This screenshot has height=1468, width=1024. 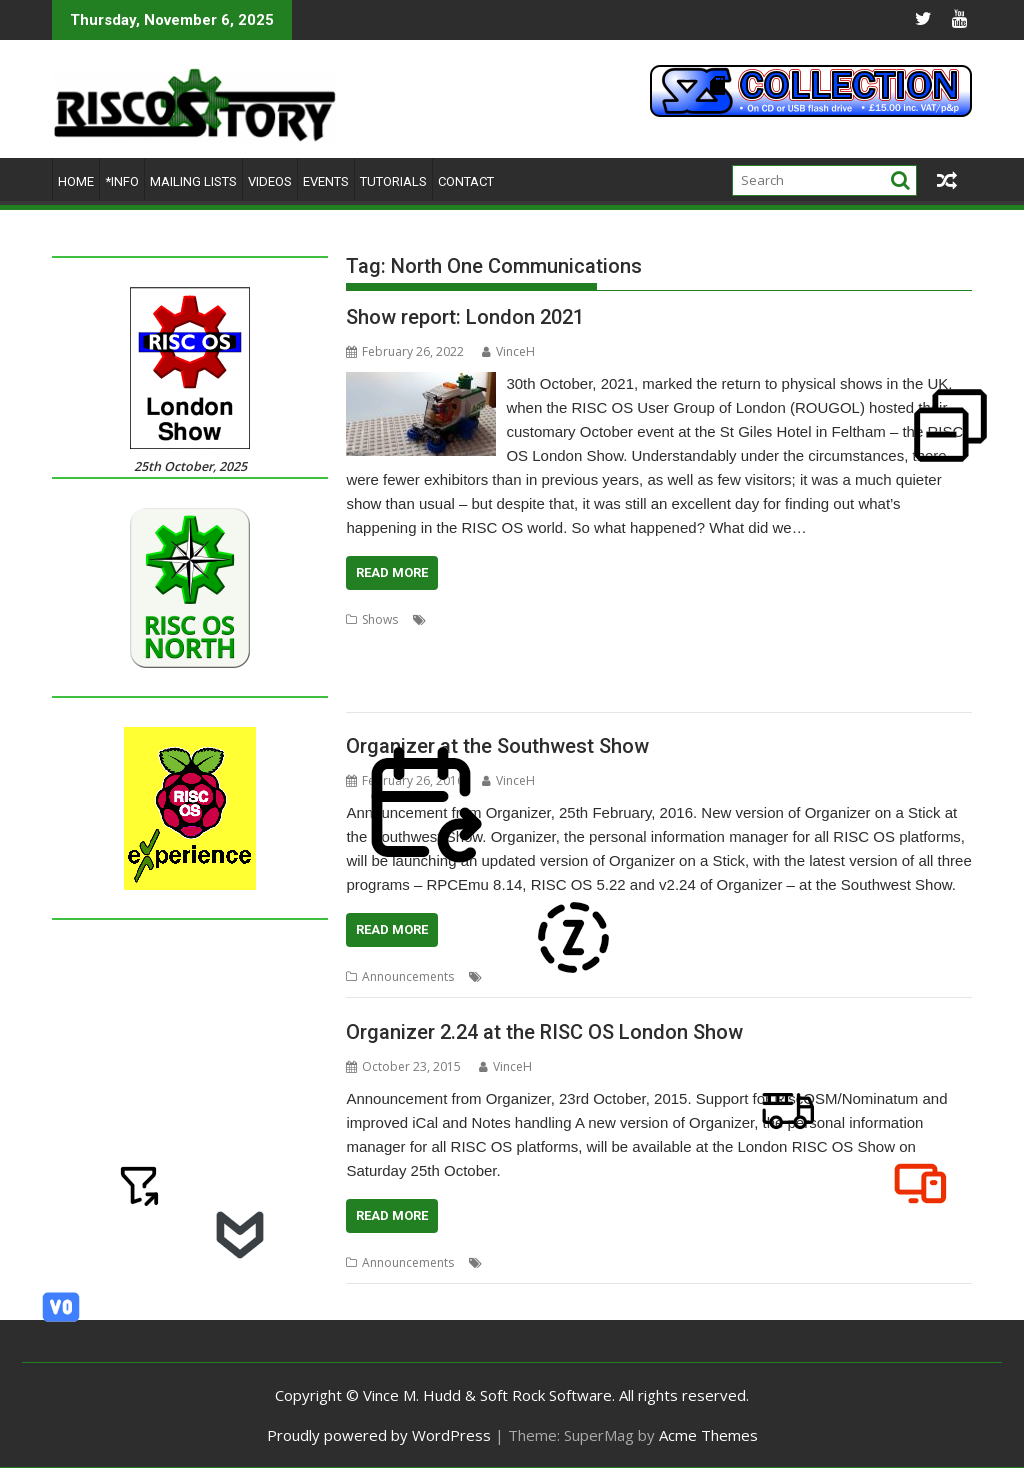 I want to click on emergency services or fire department contact, so click(x=786, y=1108).